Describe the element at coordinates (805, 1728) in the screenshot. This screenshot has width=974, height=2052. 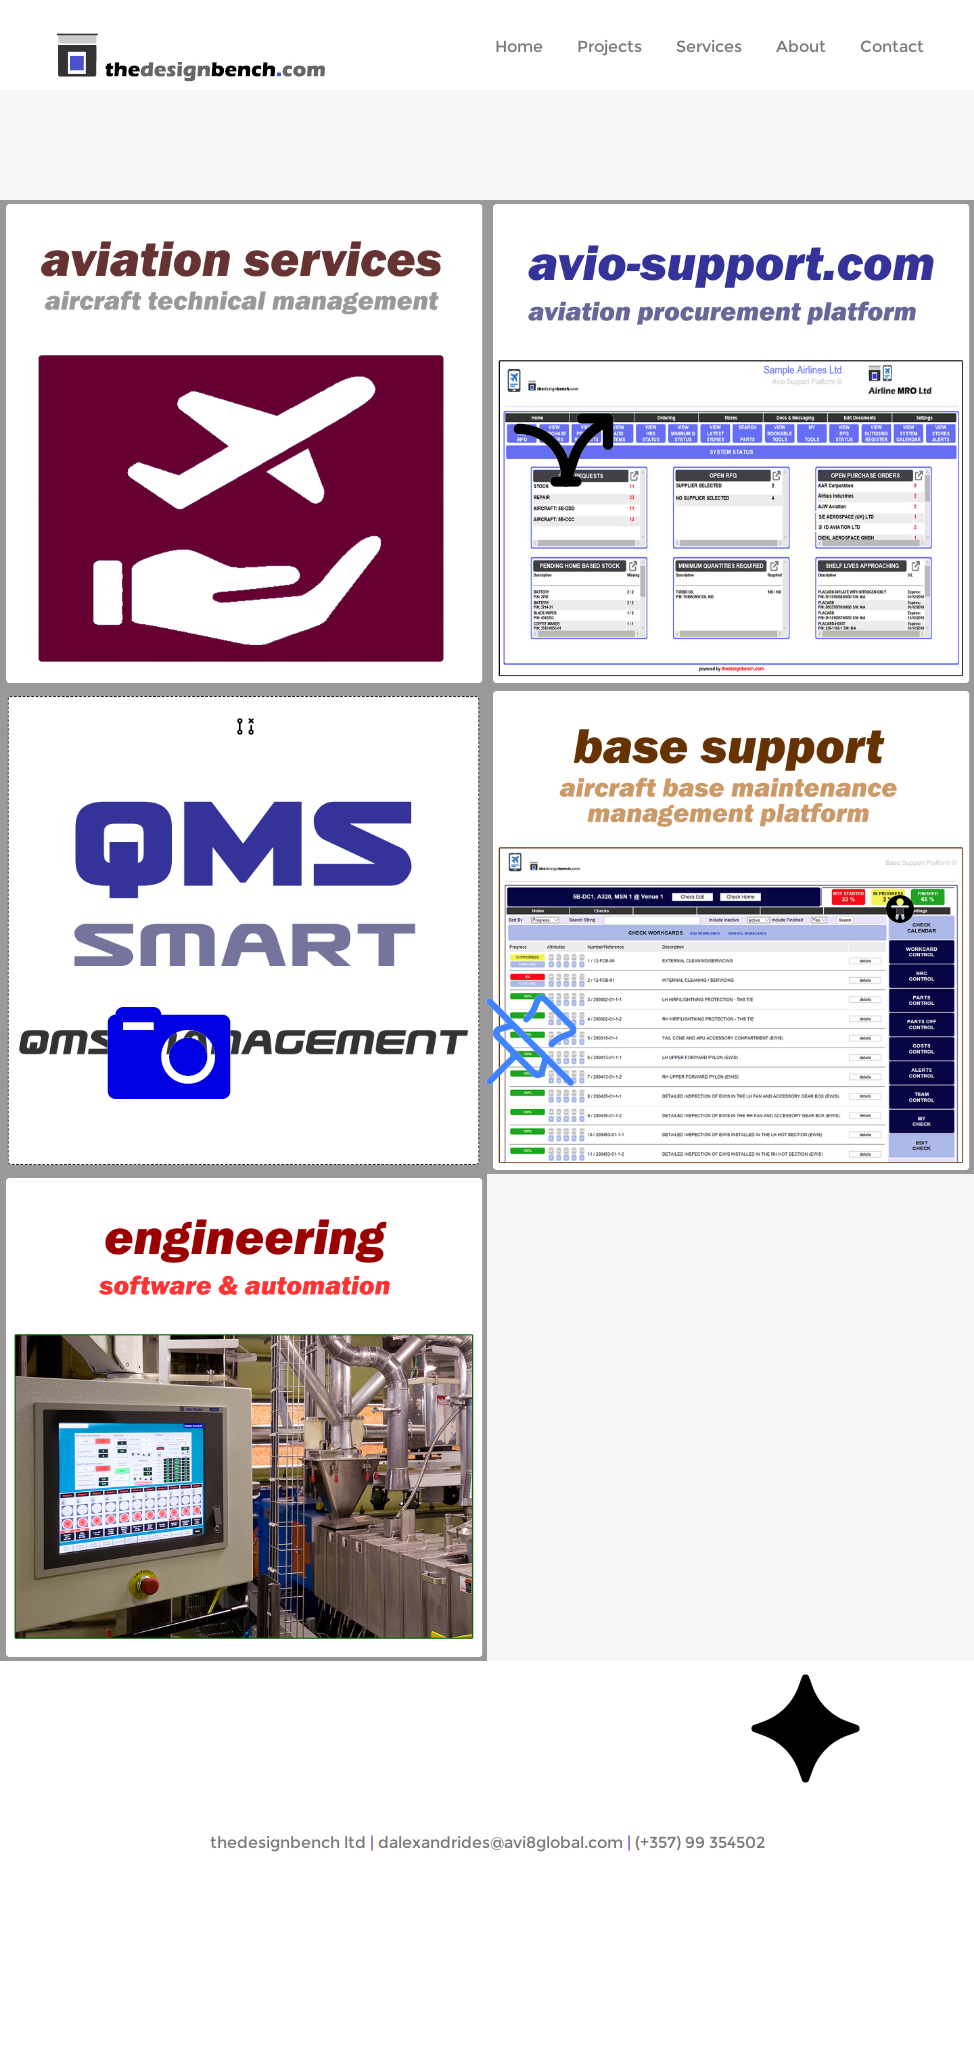
I see `indicates AI-generated or enhanced content` at that location.